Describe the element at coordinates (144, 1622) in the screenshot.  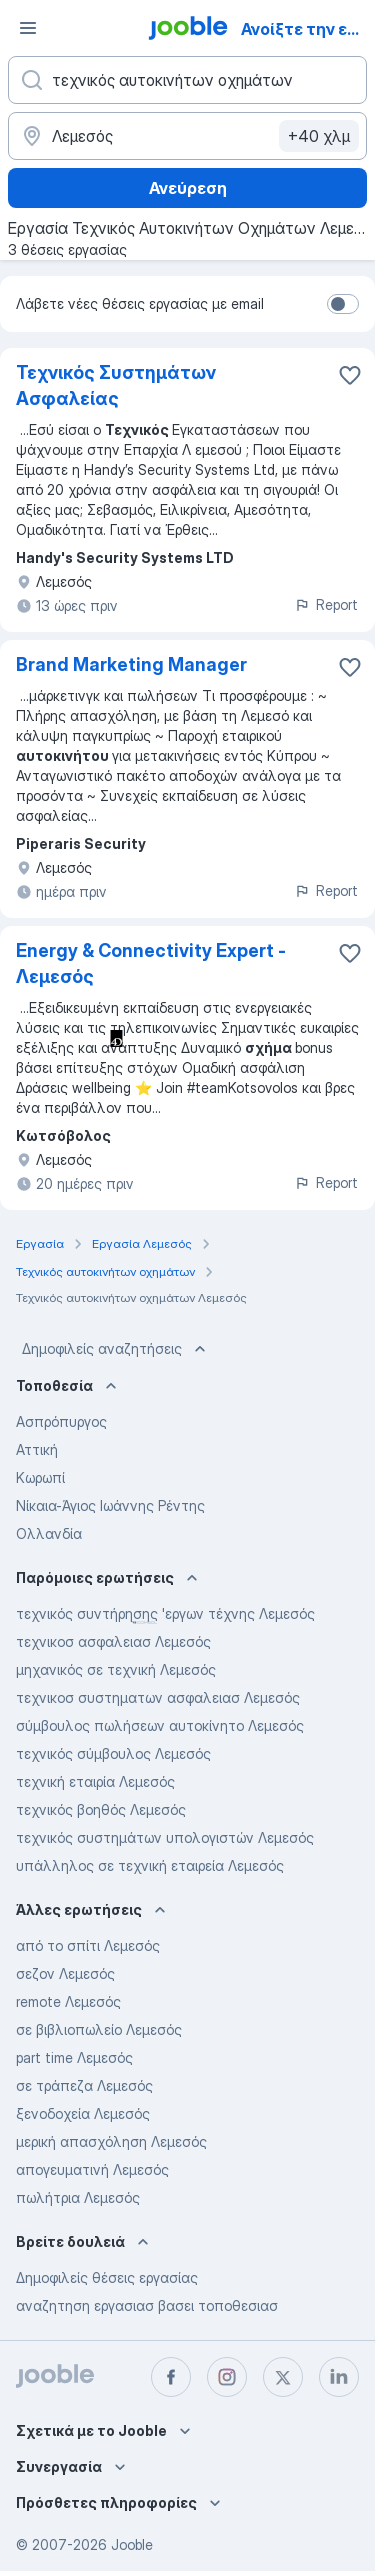
I see `COMSOL multiphysics simulation software logo` at that location.